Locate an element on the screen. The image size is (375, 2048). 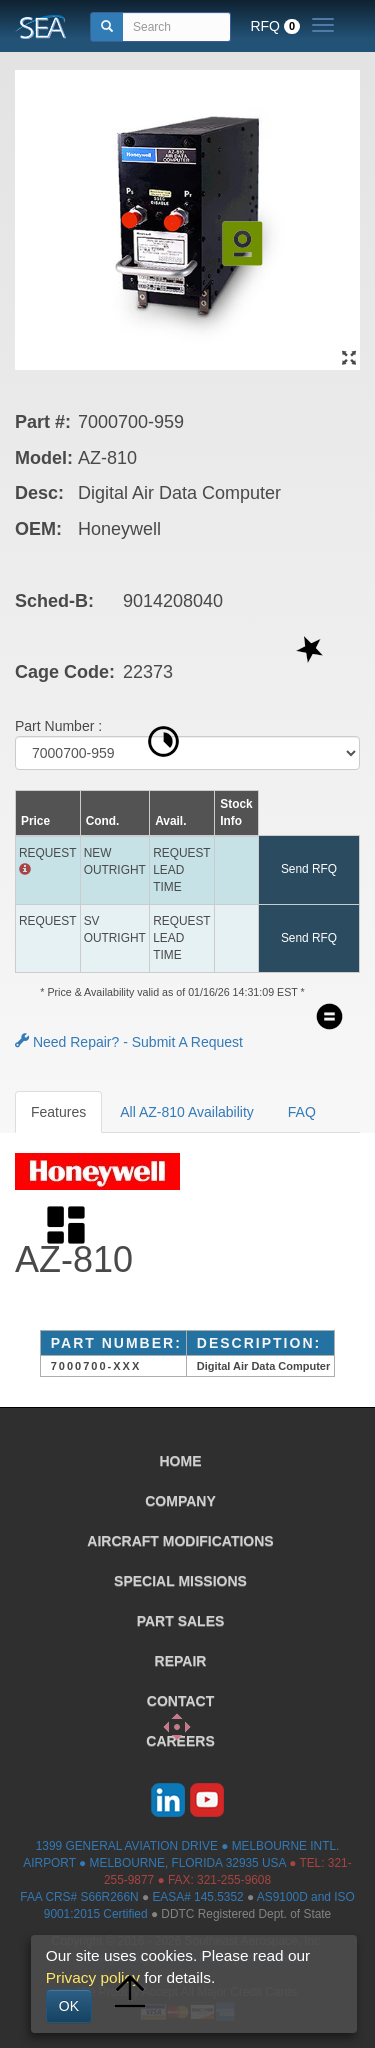
view passport or travel document is located at coordinates (242, 243).